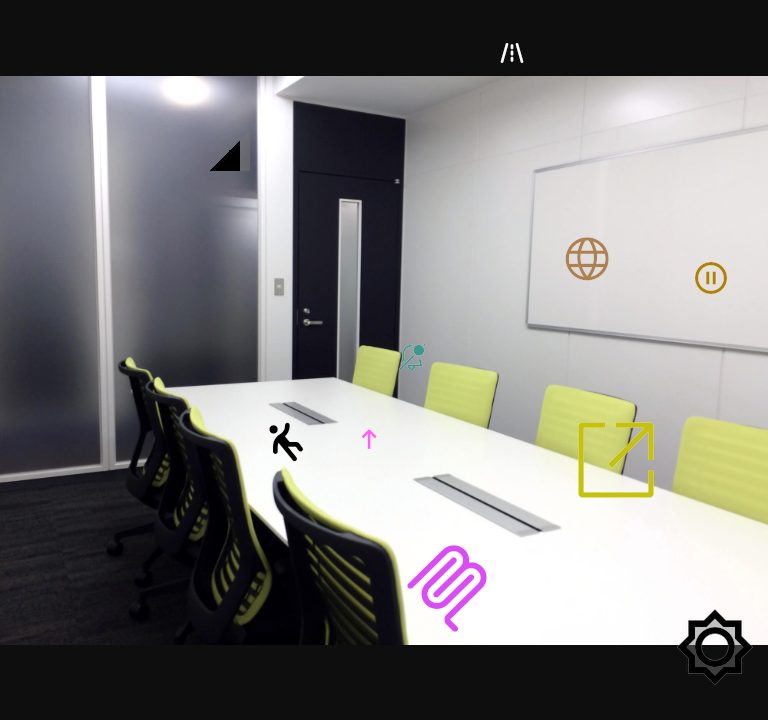 The height and width of the screenshot is (720, 768). I want to click on decrease screen brightness, so click(715, 647).